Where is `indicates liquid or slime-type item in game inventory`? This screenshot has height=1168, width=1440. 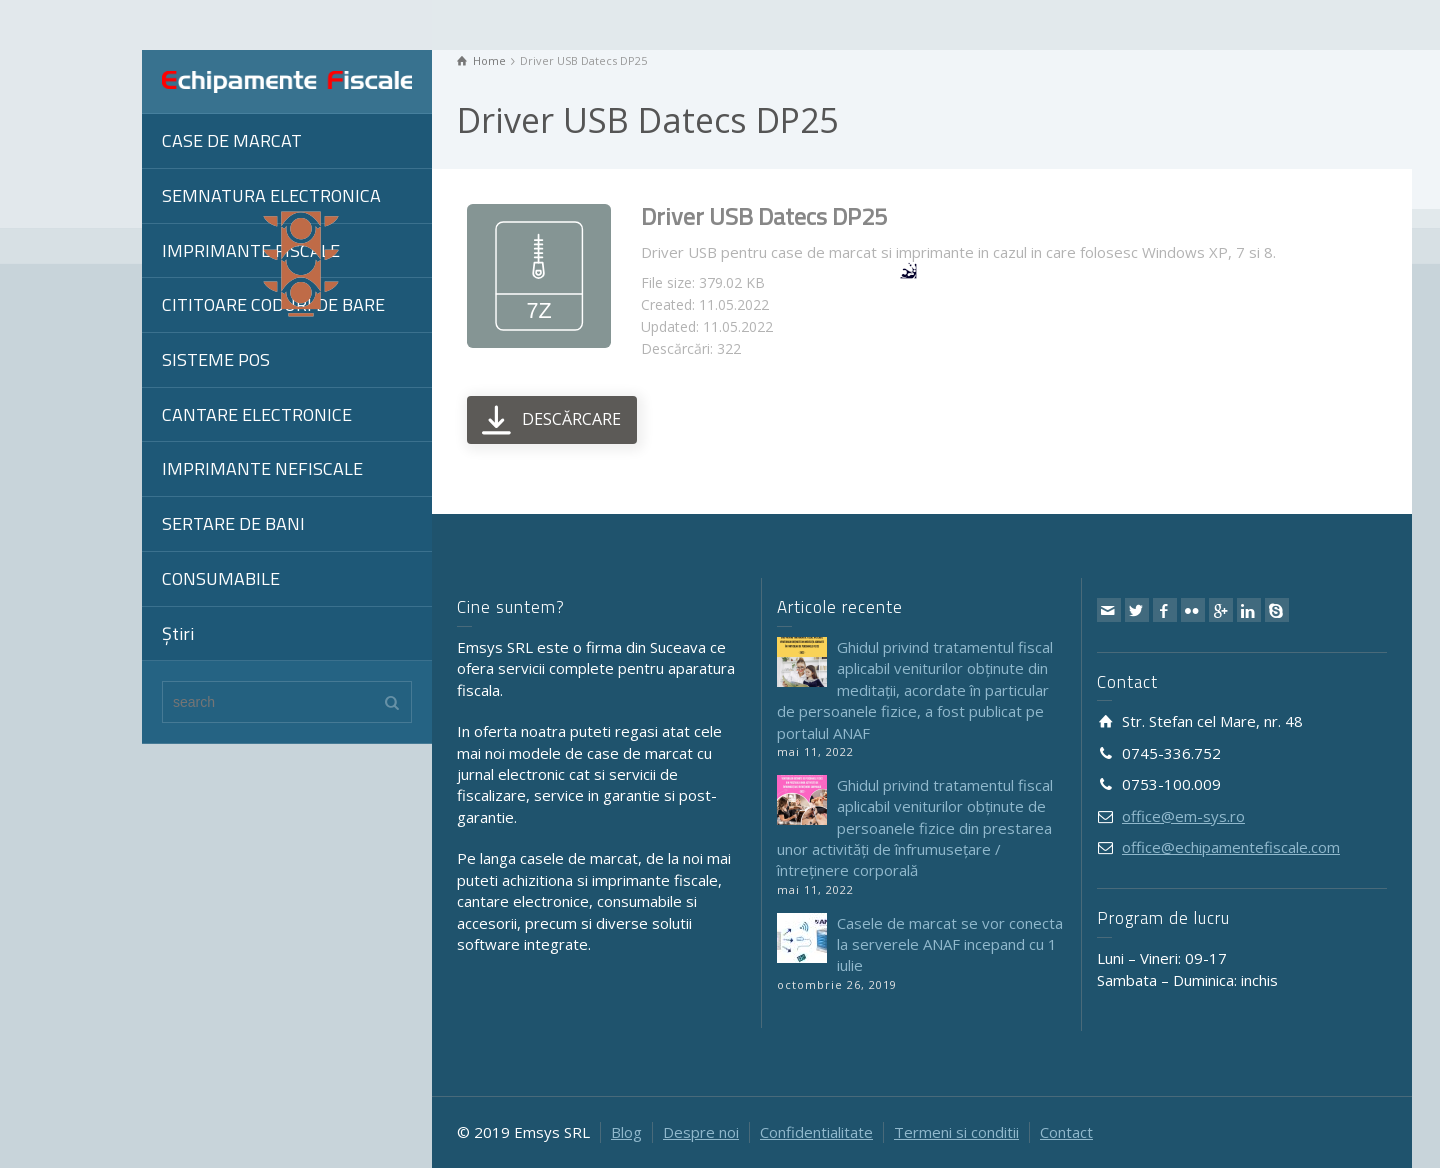
indicates liquid or slime-type item in game inventory is located at coordinates (908, 270).